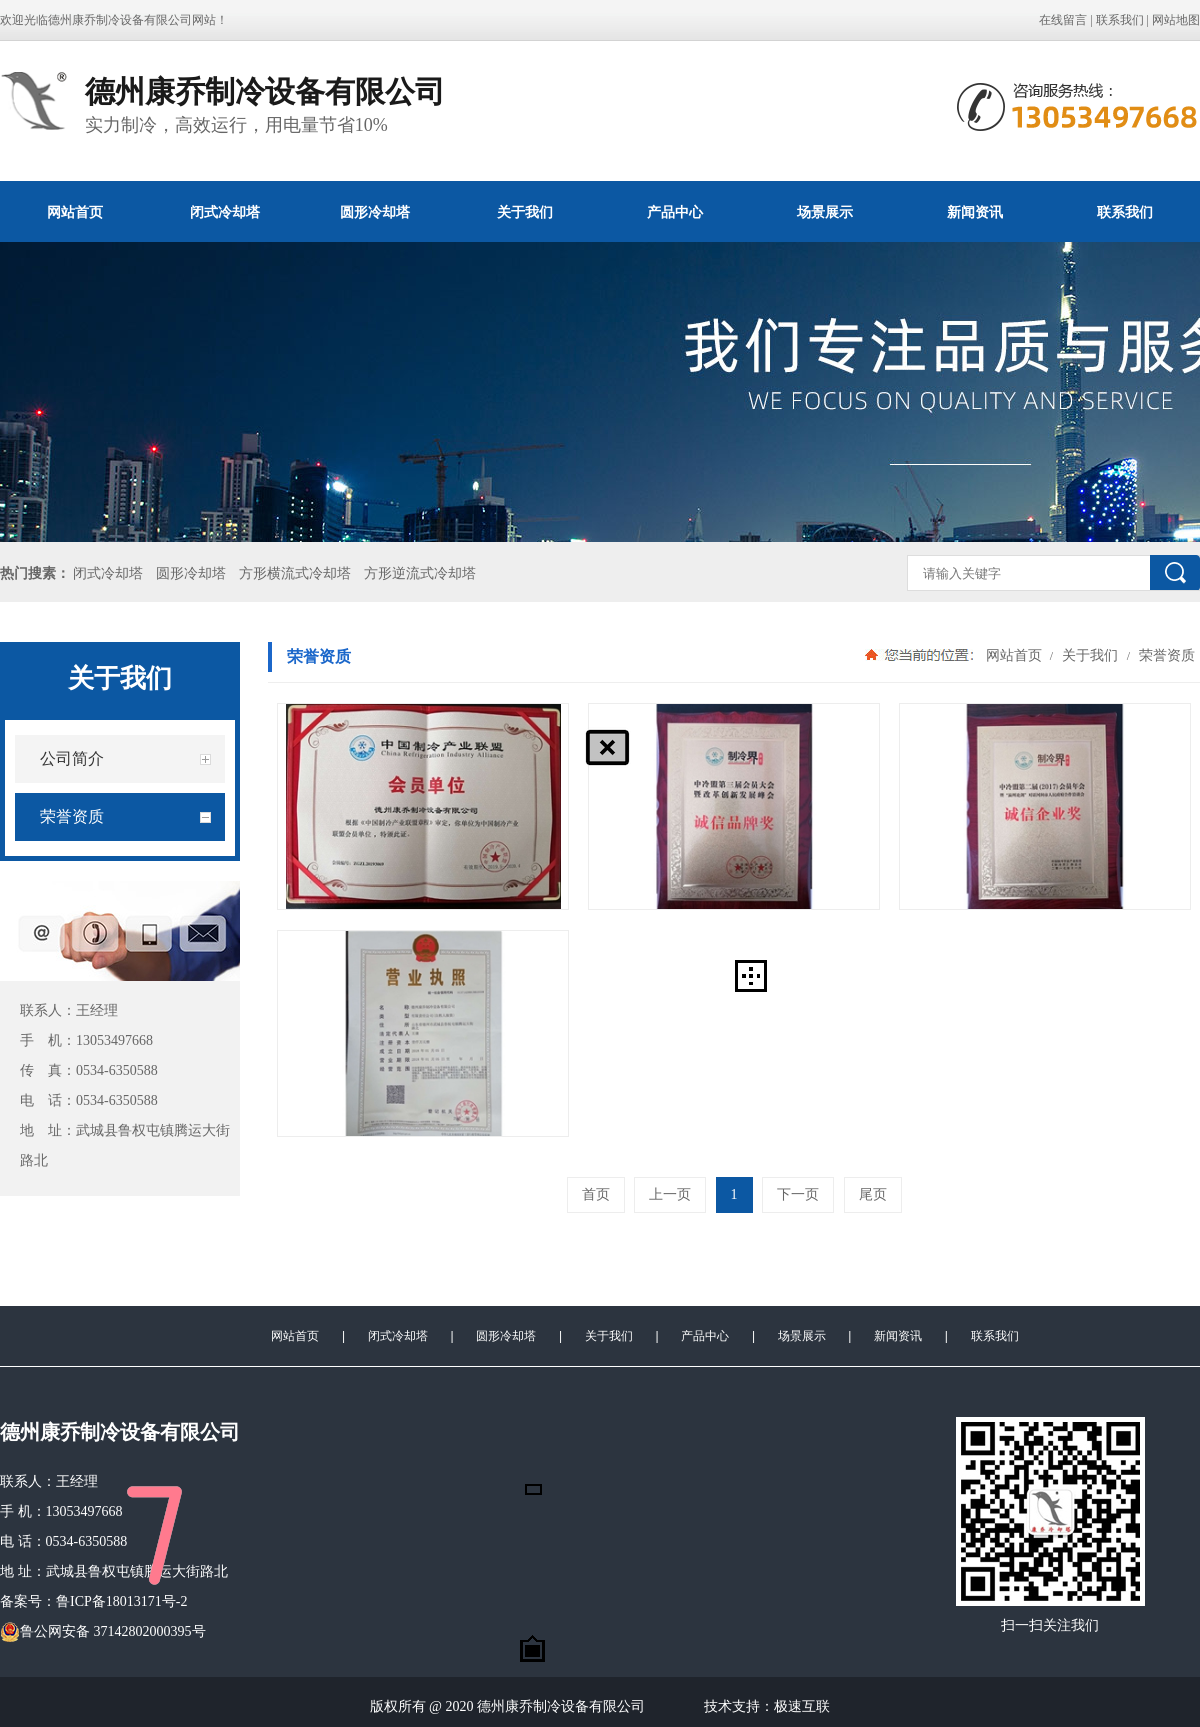 This screenshot has height=1727, width=1200. What do you see at coordinates (154, 1535) in the screenshot?
I see `indicates item number 7 in a list or sequence` at bounding box center [154, 1535].